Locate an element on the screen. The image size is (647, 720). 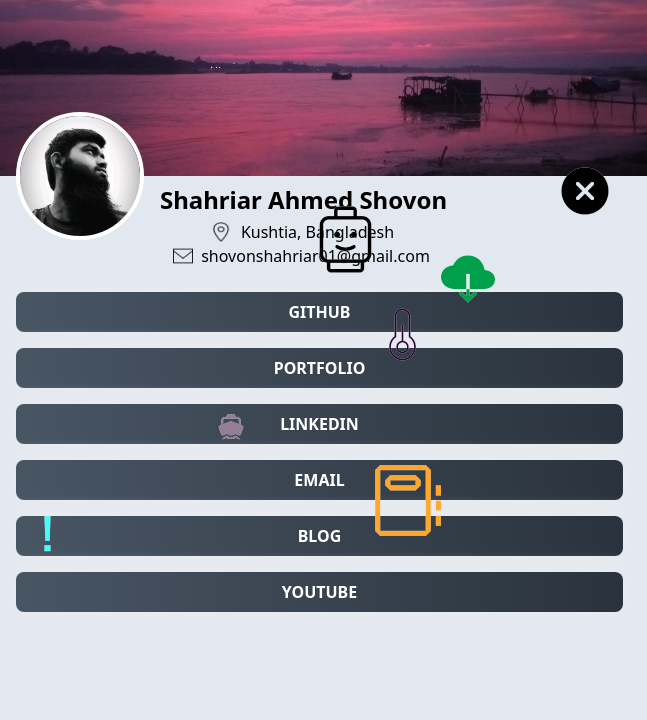
lego or building block themed feature is located at coordinates (345, 239).